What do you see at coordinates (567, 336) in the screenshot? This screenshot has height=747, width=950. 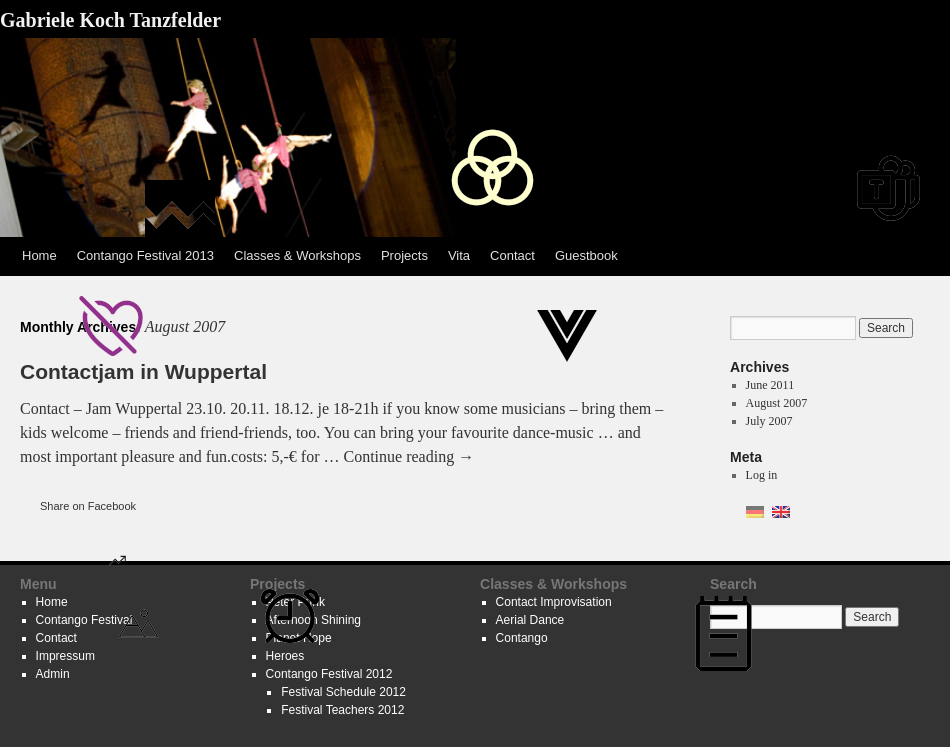 I see `Vue.js framework logo` at bounding box center [567, 336].